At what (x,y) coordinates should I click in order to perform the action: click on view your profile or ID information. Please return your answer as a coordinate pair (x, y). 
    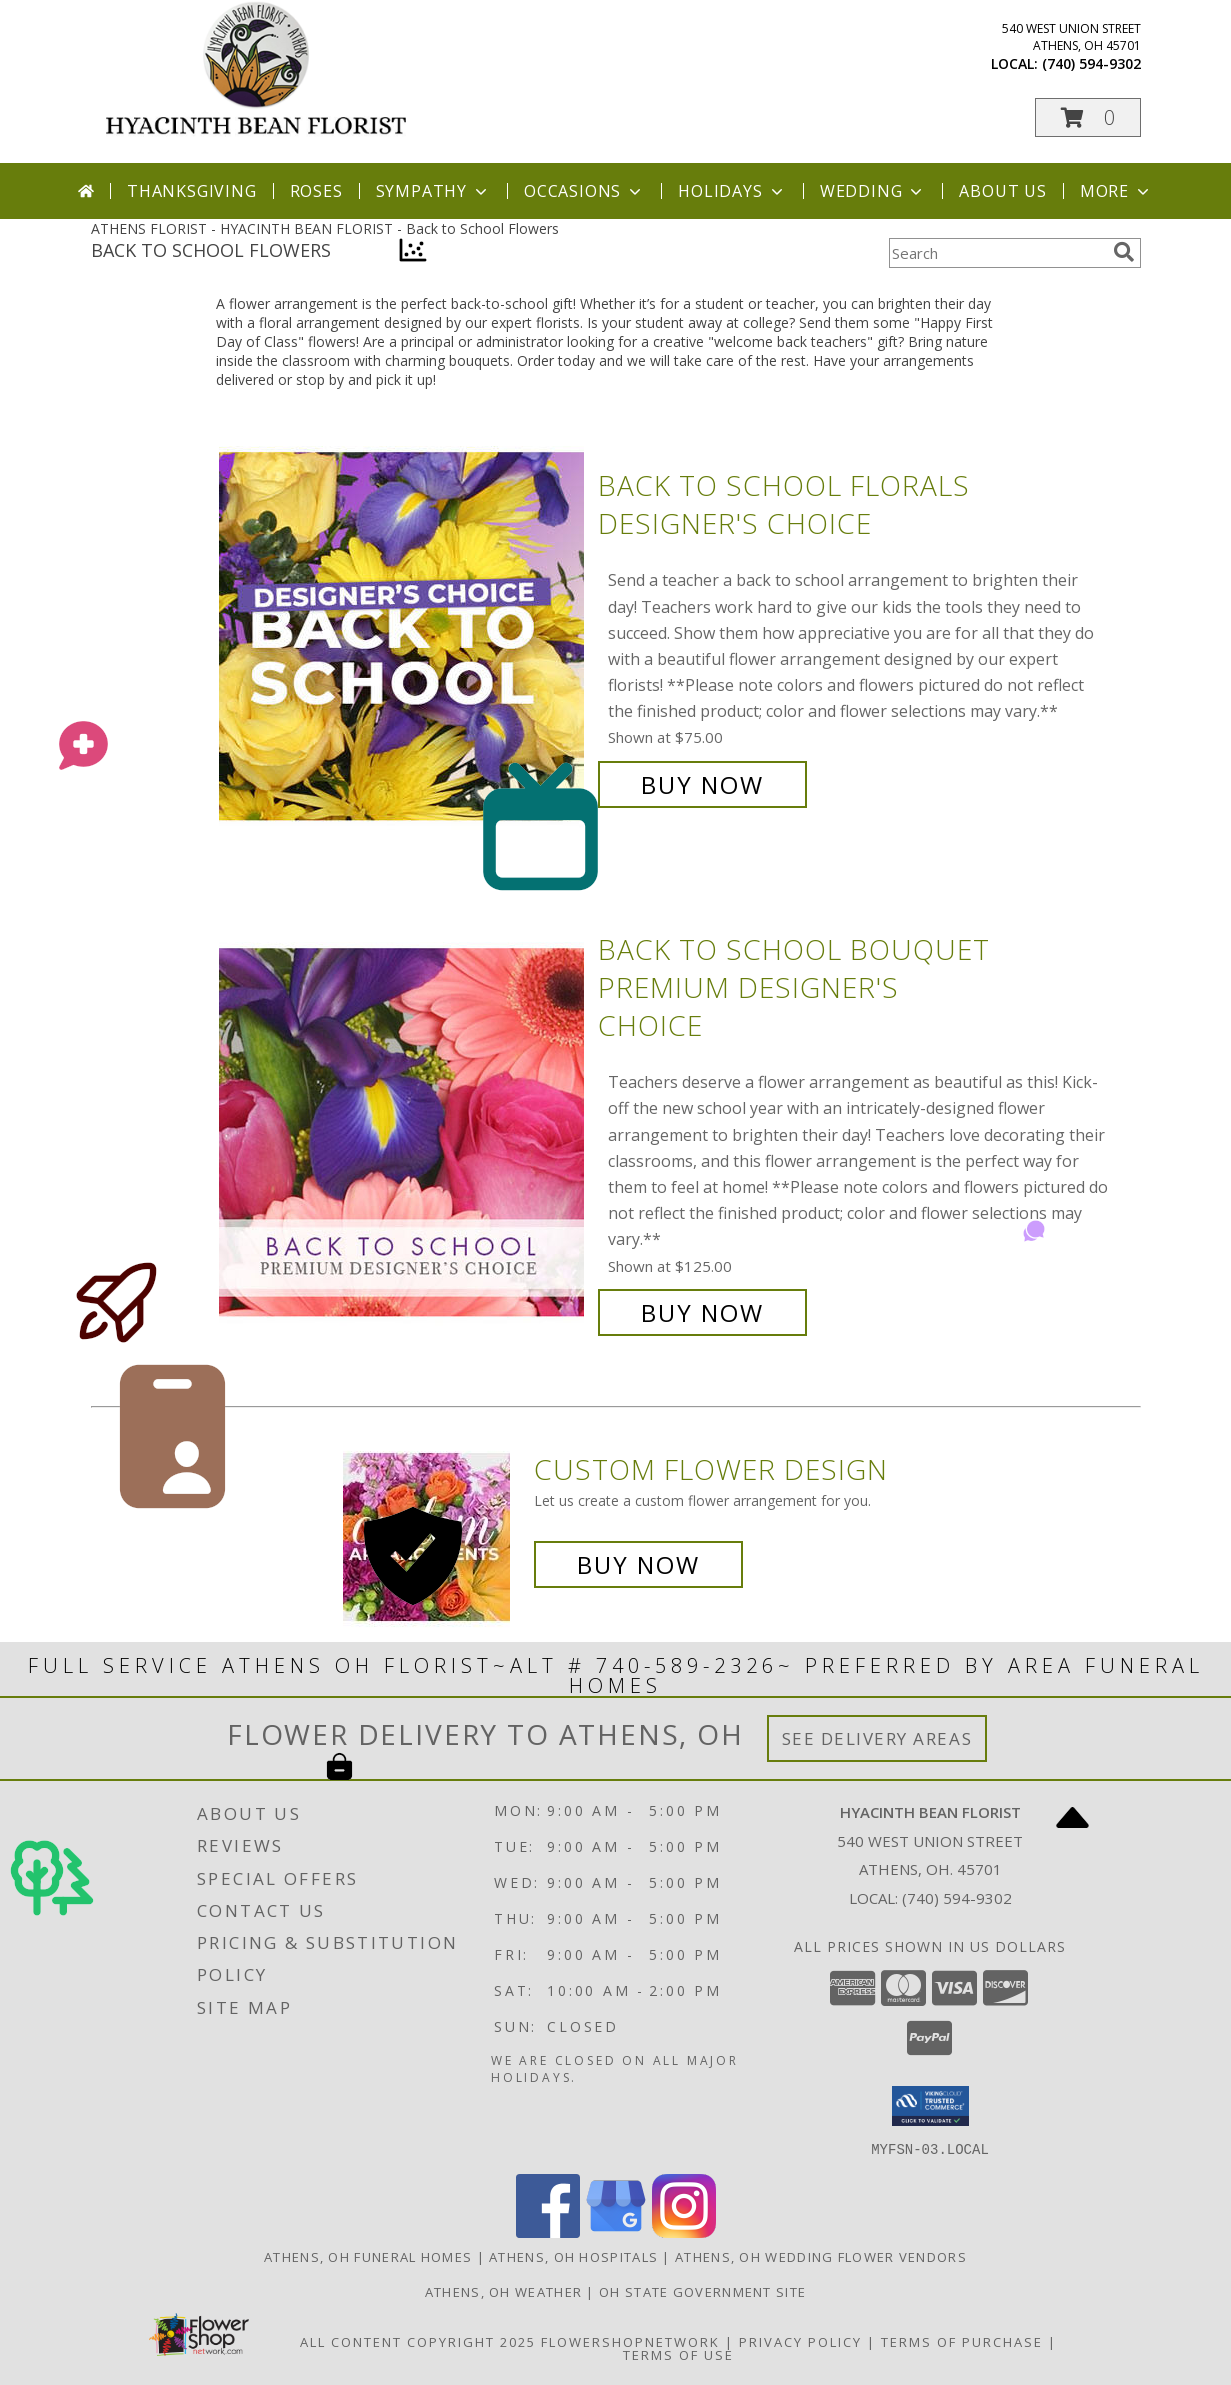
    Looking at the image, I should click on (172, 1436).